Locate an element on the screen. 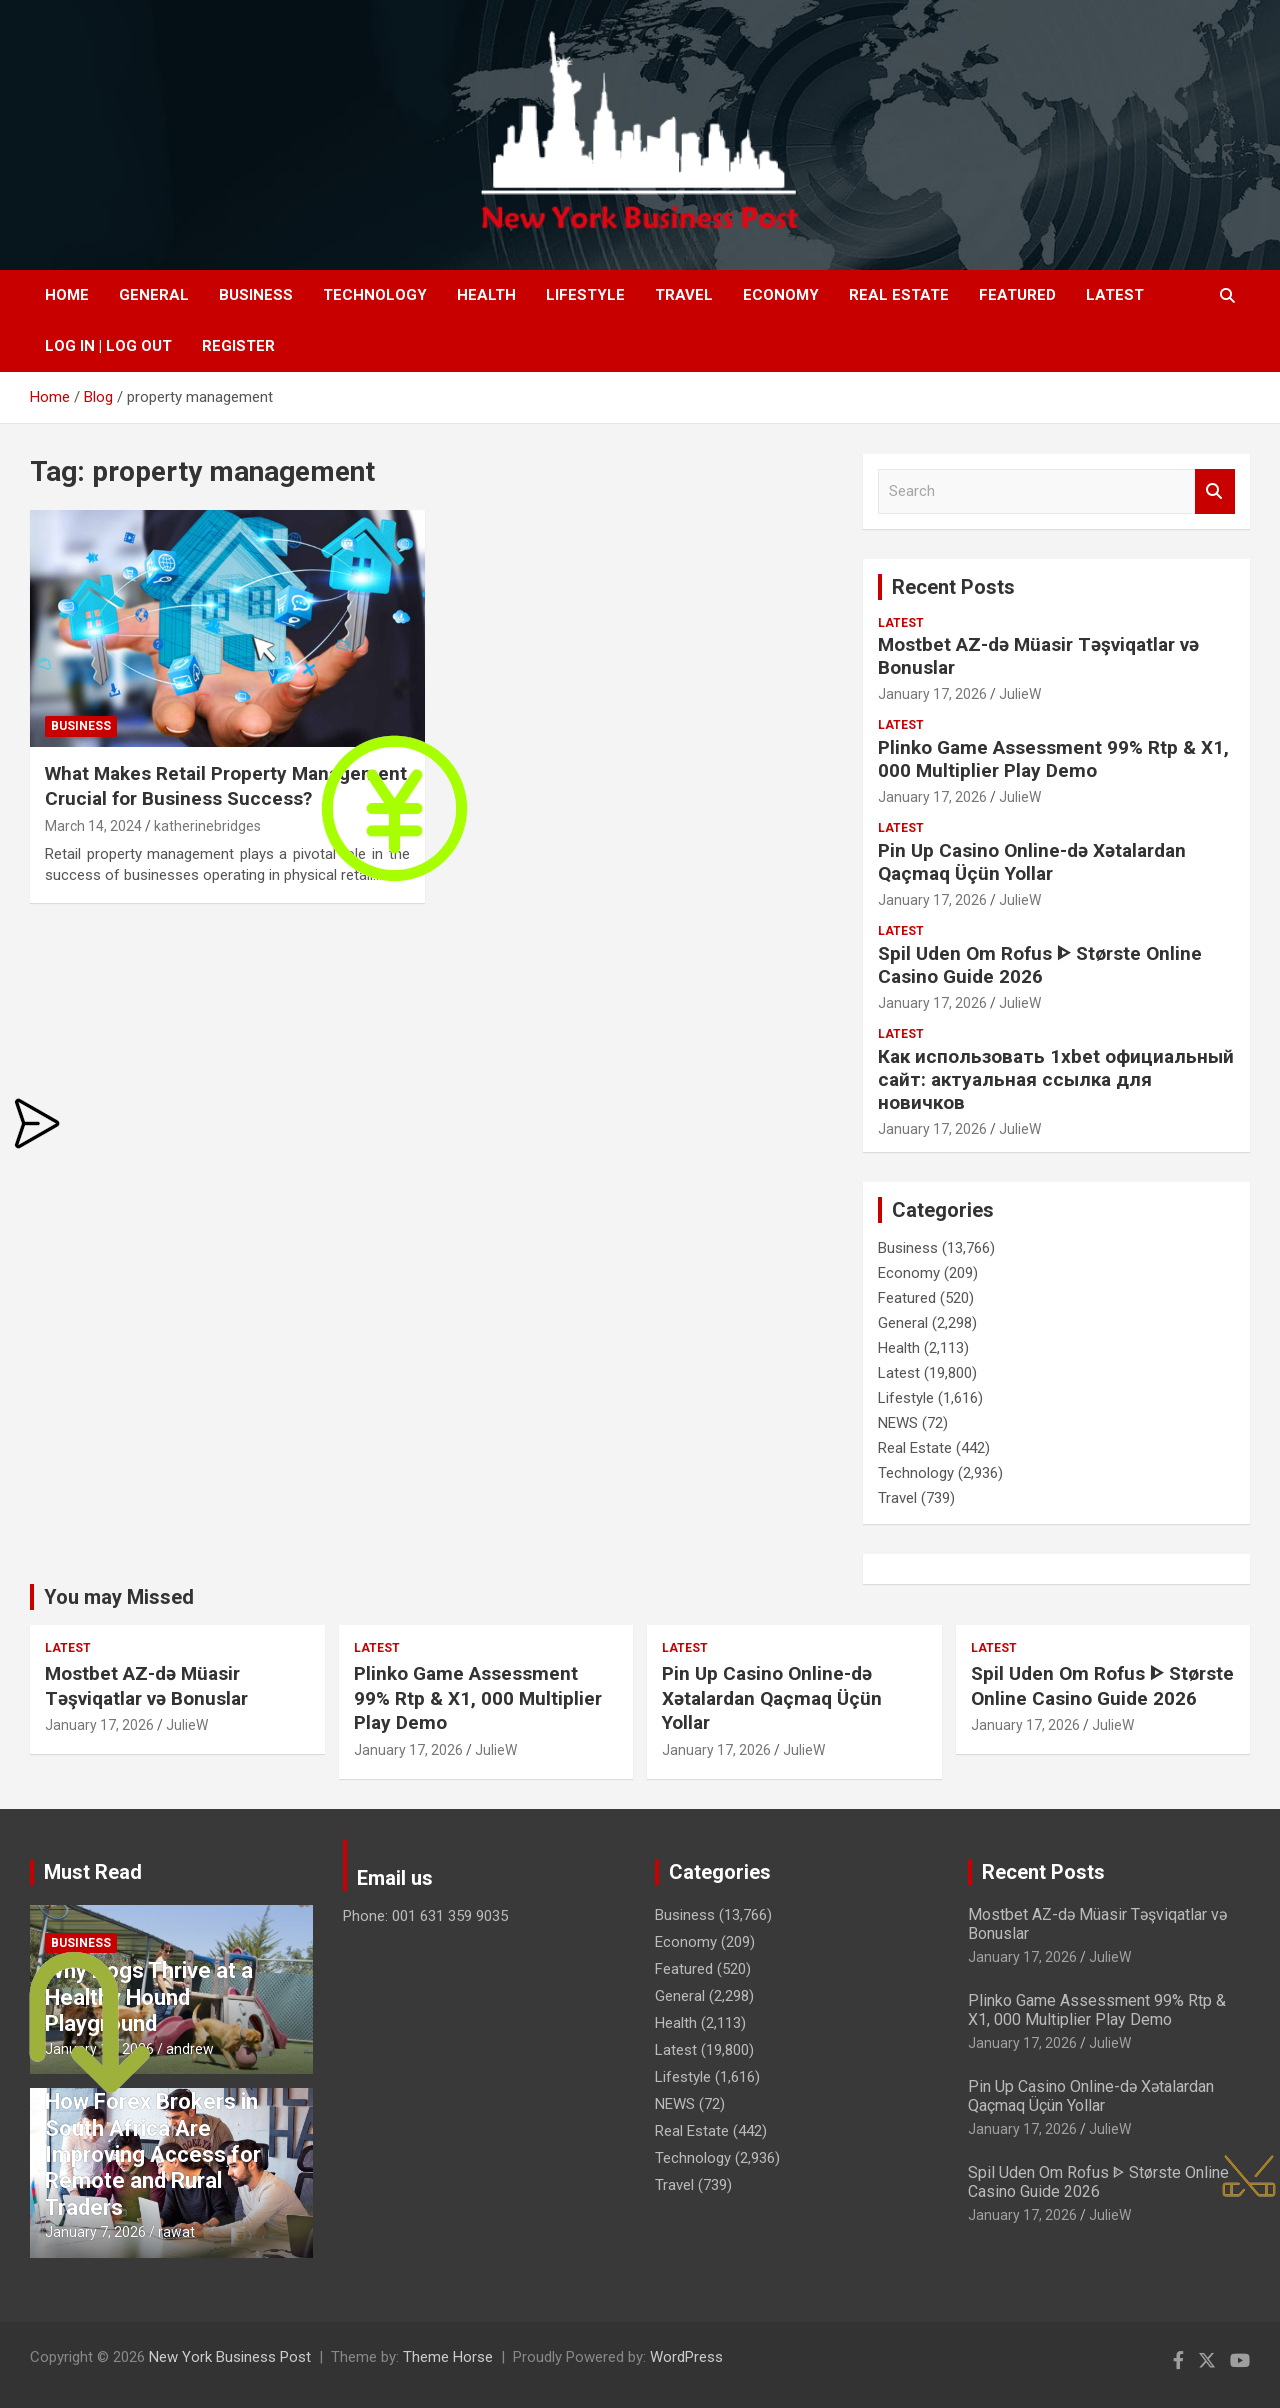  view balance or payment in japanese yen is located at coordinates (394, 808).